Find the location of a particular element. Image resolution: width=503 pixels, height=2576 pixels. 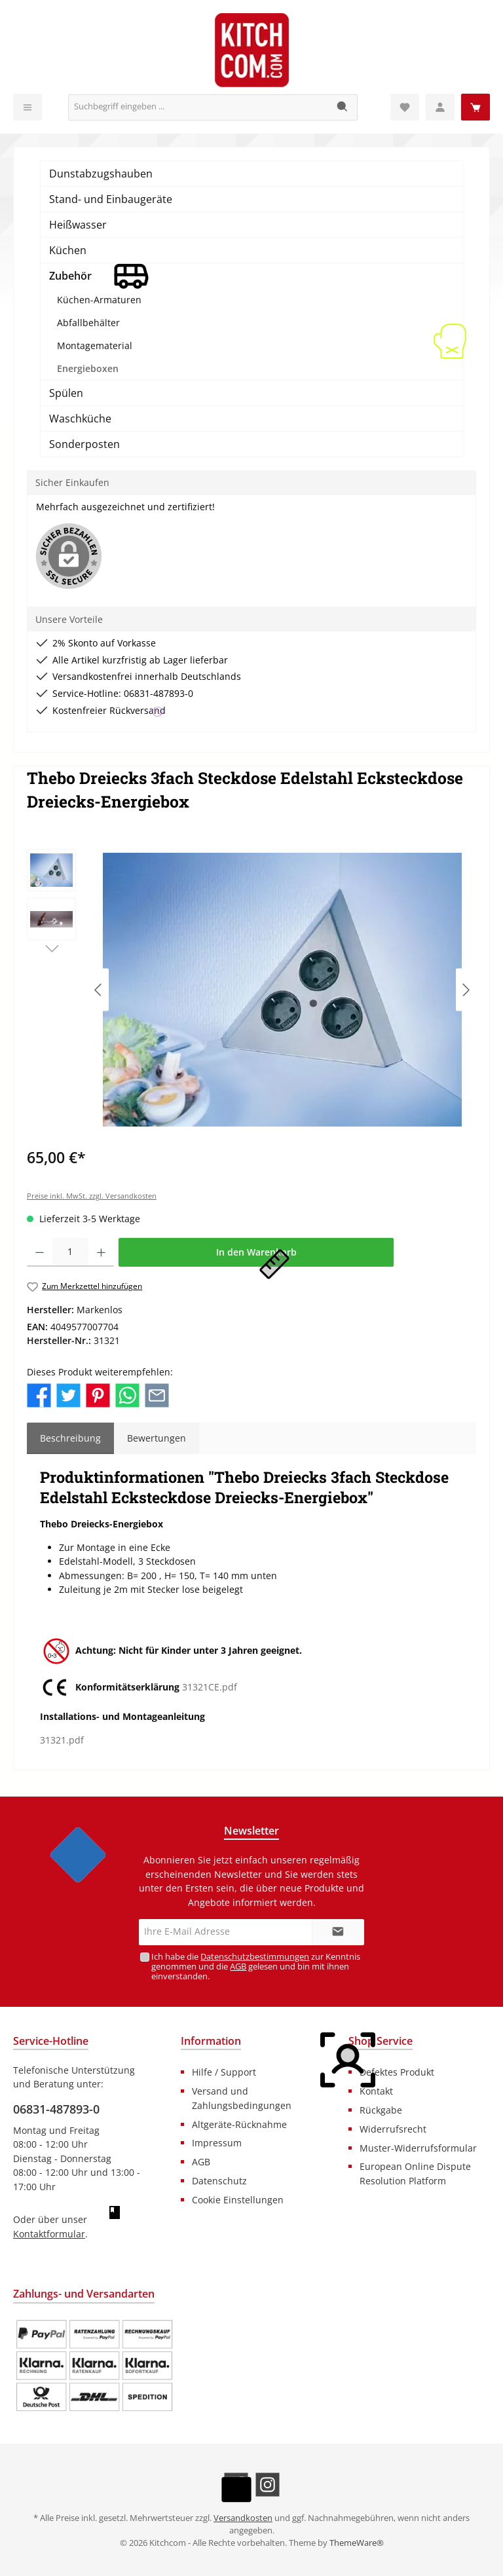

open your library or reading list is located at coordinates (115, 2212).